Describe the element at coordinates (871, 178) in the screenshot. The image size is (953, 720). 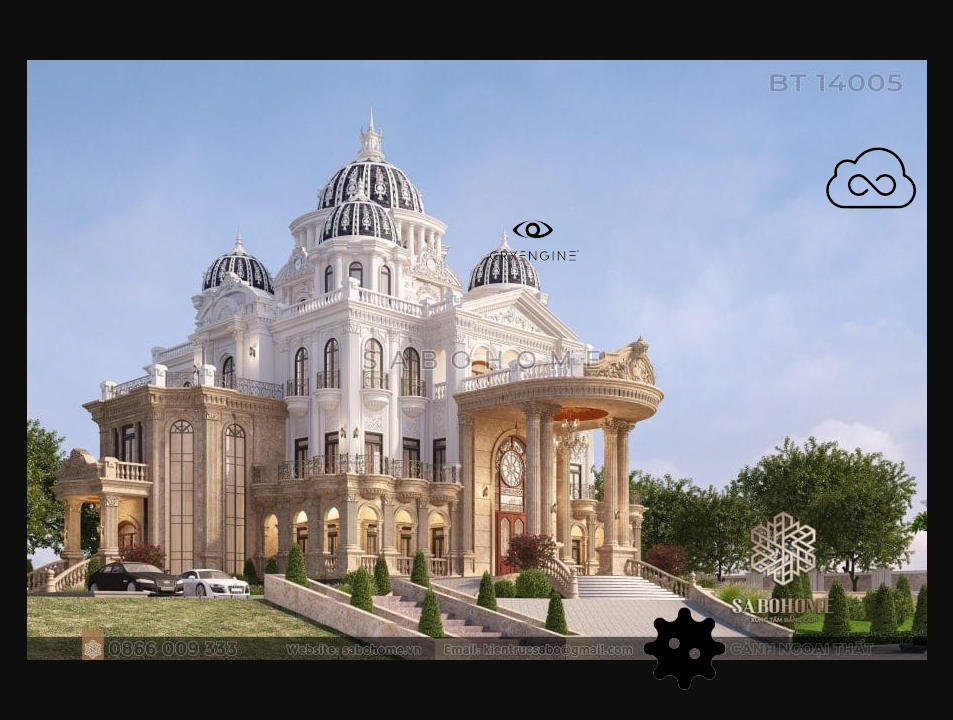
I see `open jsfiddle code editor` at that location.